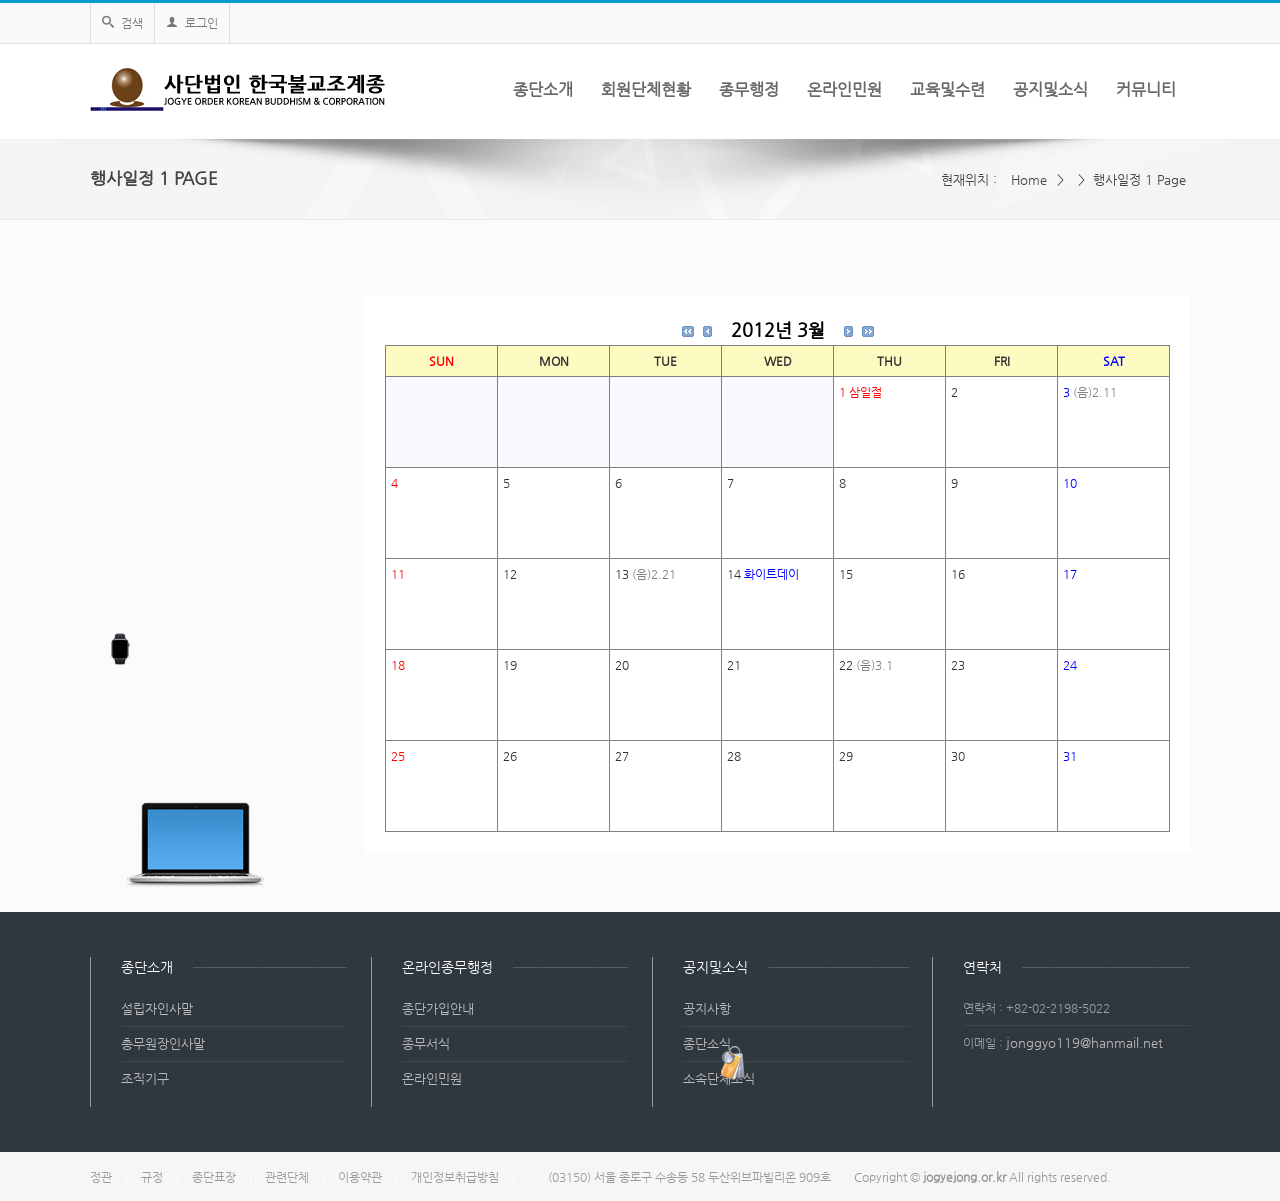 The image size is (1280, 1201). Describe the element at coordinates (195, 834) in the screenshot. I see `represents this macbook pro device in system settings` at that location.